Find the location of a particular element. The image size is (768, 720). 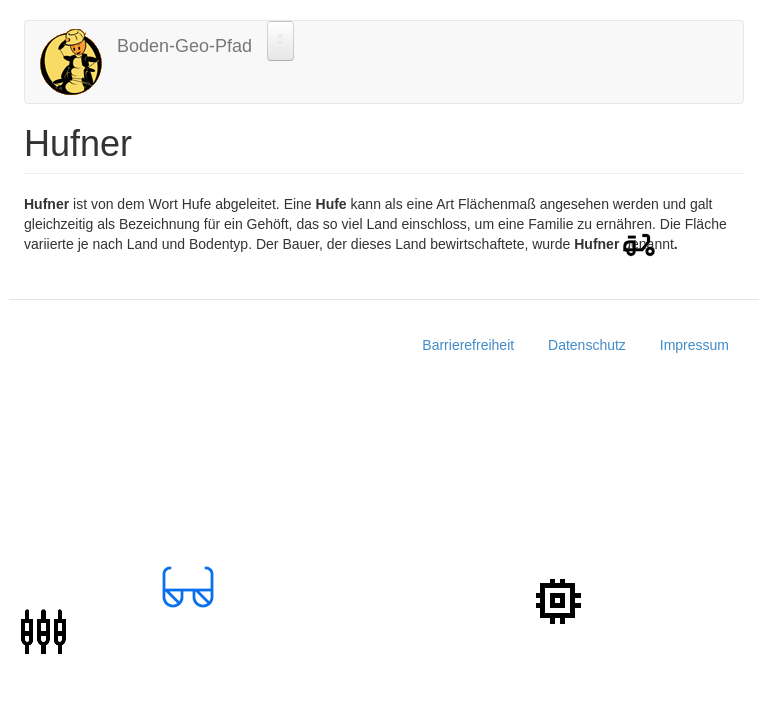

view device memory or RAM usage is located at coordinates (558, 601).